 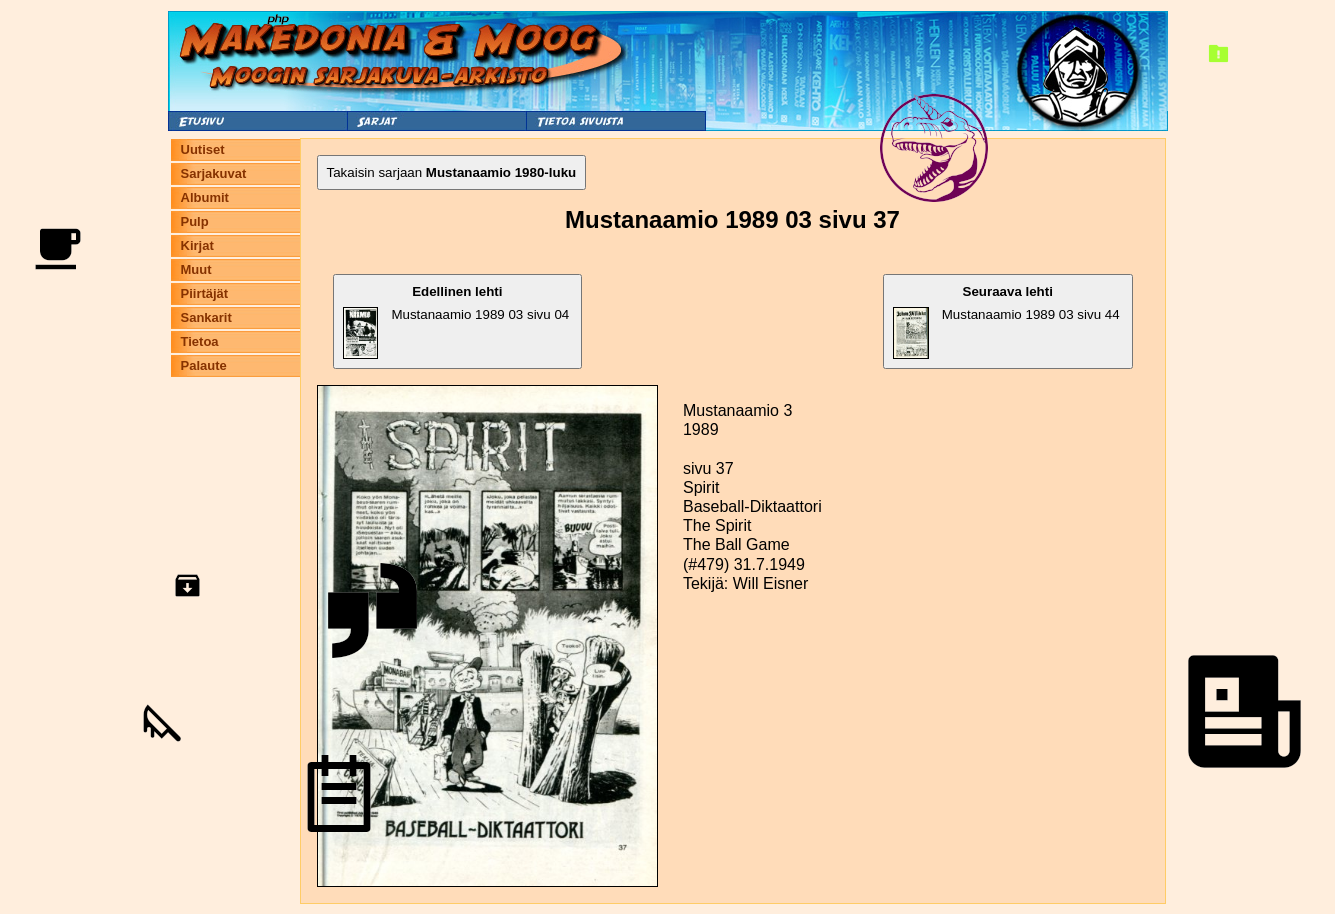 I want to click on indicates mature or violent content warning, so click(x=161, y=723).